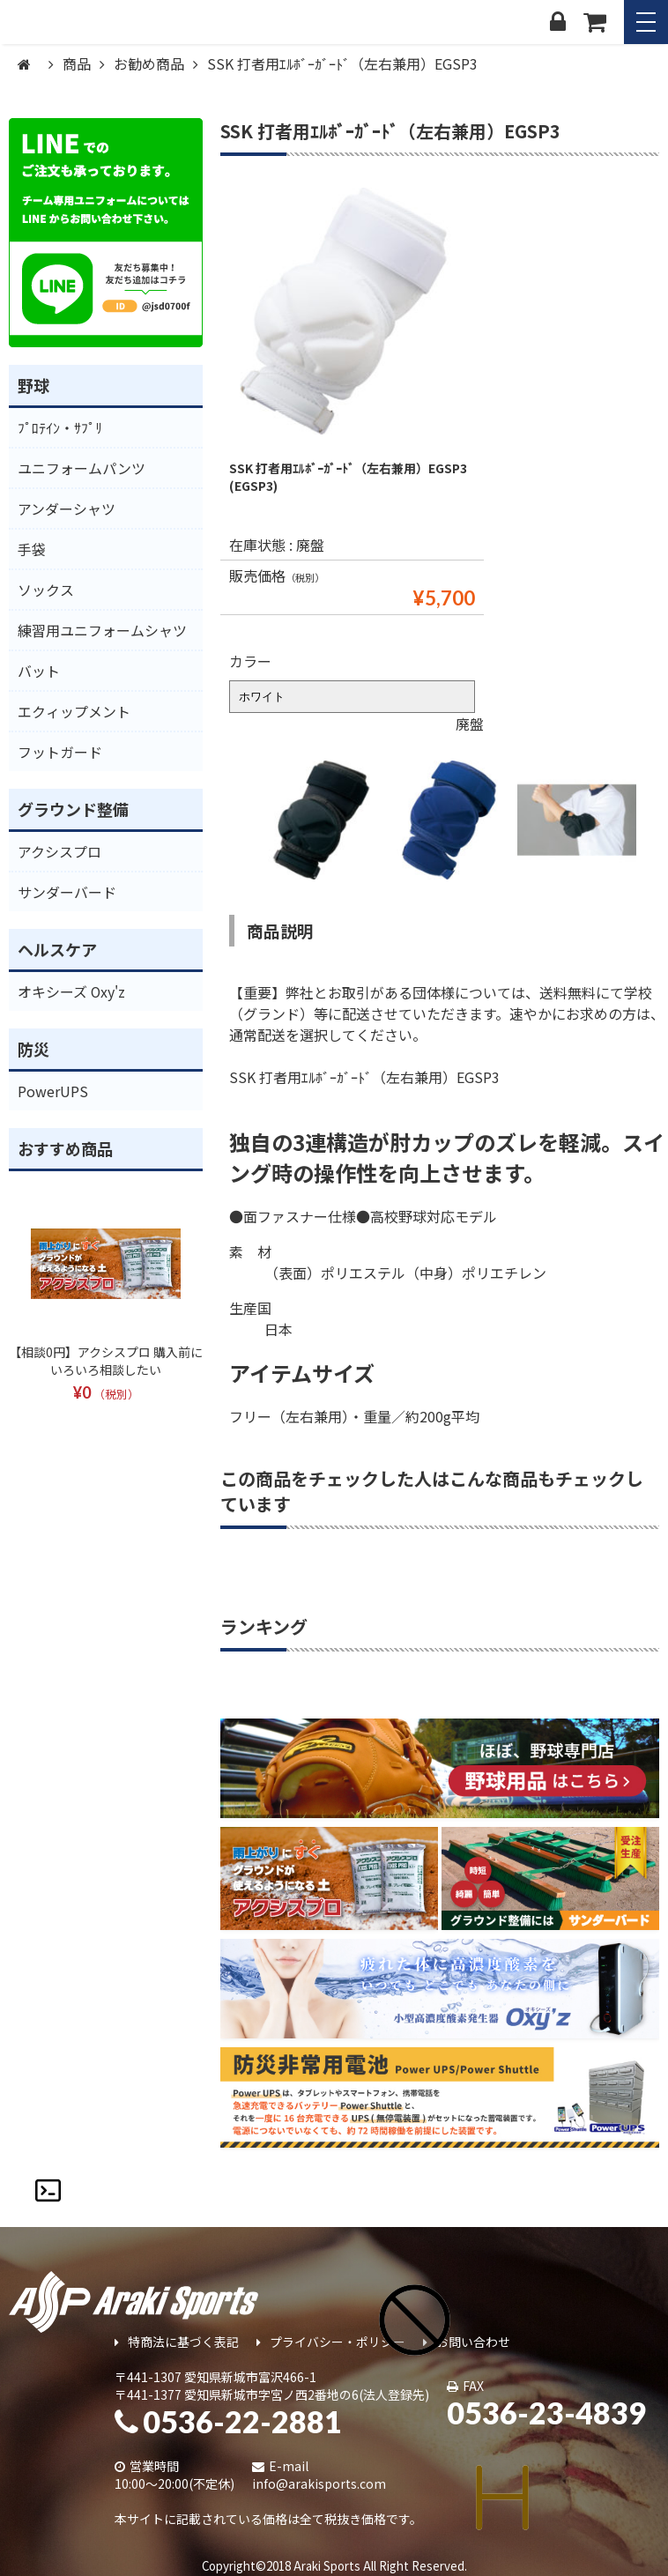 The width and height of the screenshot is (668, 2576). I want to click on indicates a prohibited or restricted action, so click(414, 2320).